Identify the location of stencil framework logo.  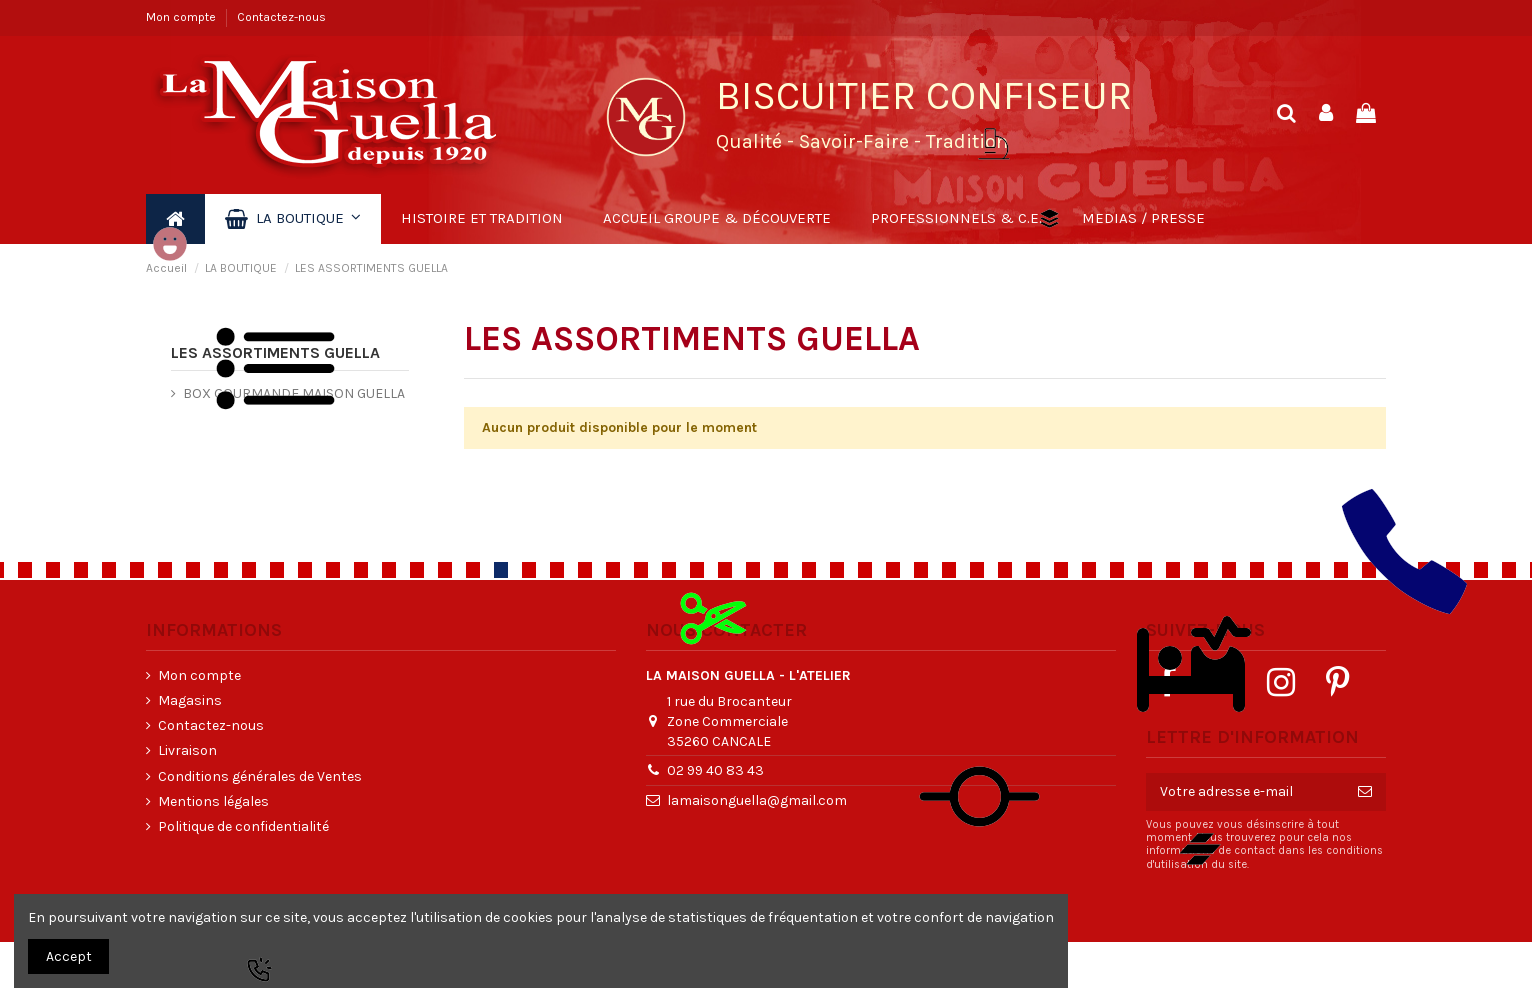
(1200, 849).